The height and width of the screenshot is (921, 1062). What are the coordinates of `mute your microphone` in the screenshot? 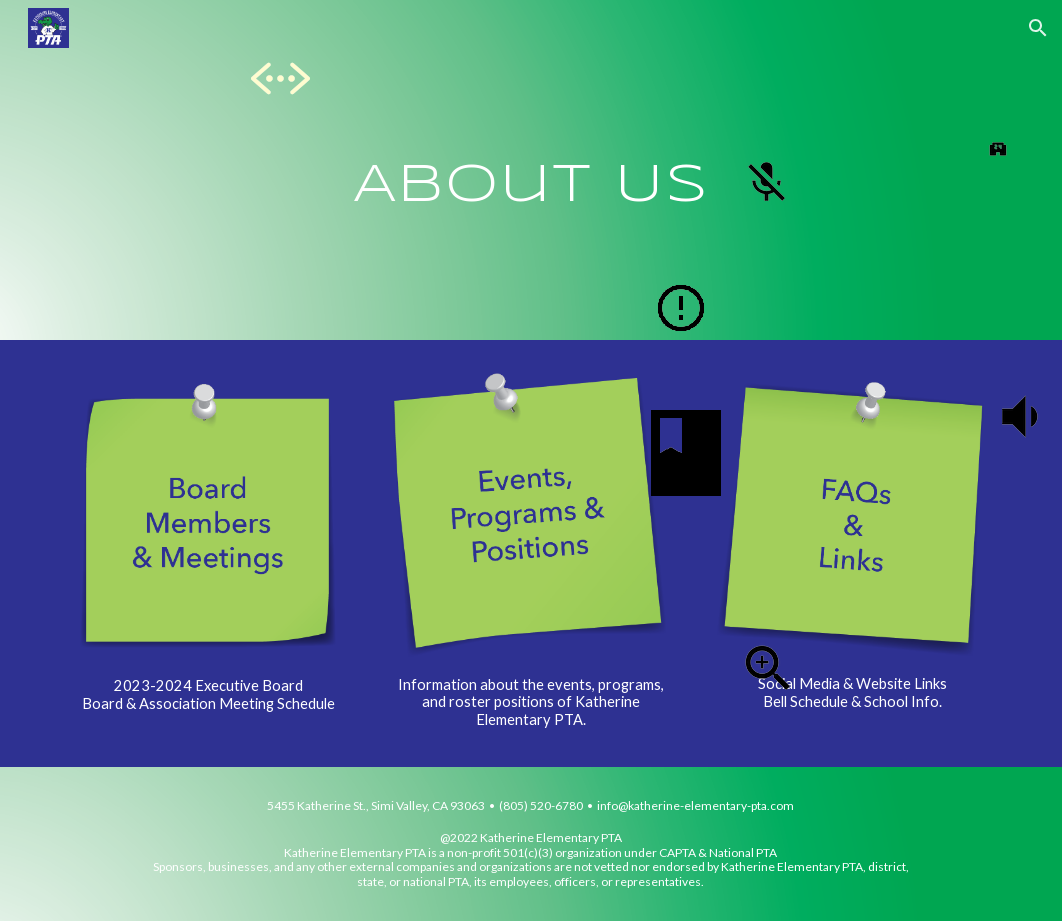 It's located at (766, 182).